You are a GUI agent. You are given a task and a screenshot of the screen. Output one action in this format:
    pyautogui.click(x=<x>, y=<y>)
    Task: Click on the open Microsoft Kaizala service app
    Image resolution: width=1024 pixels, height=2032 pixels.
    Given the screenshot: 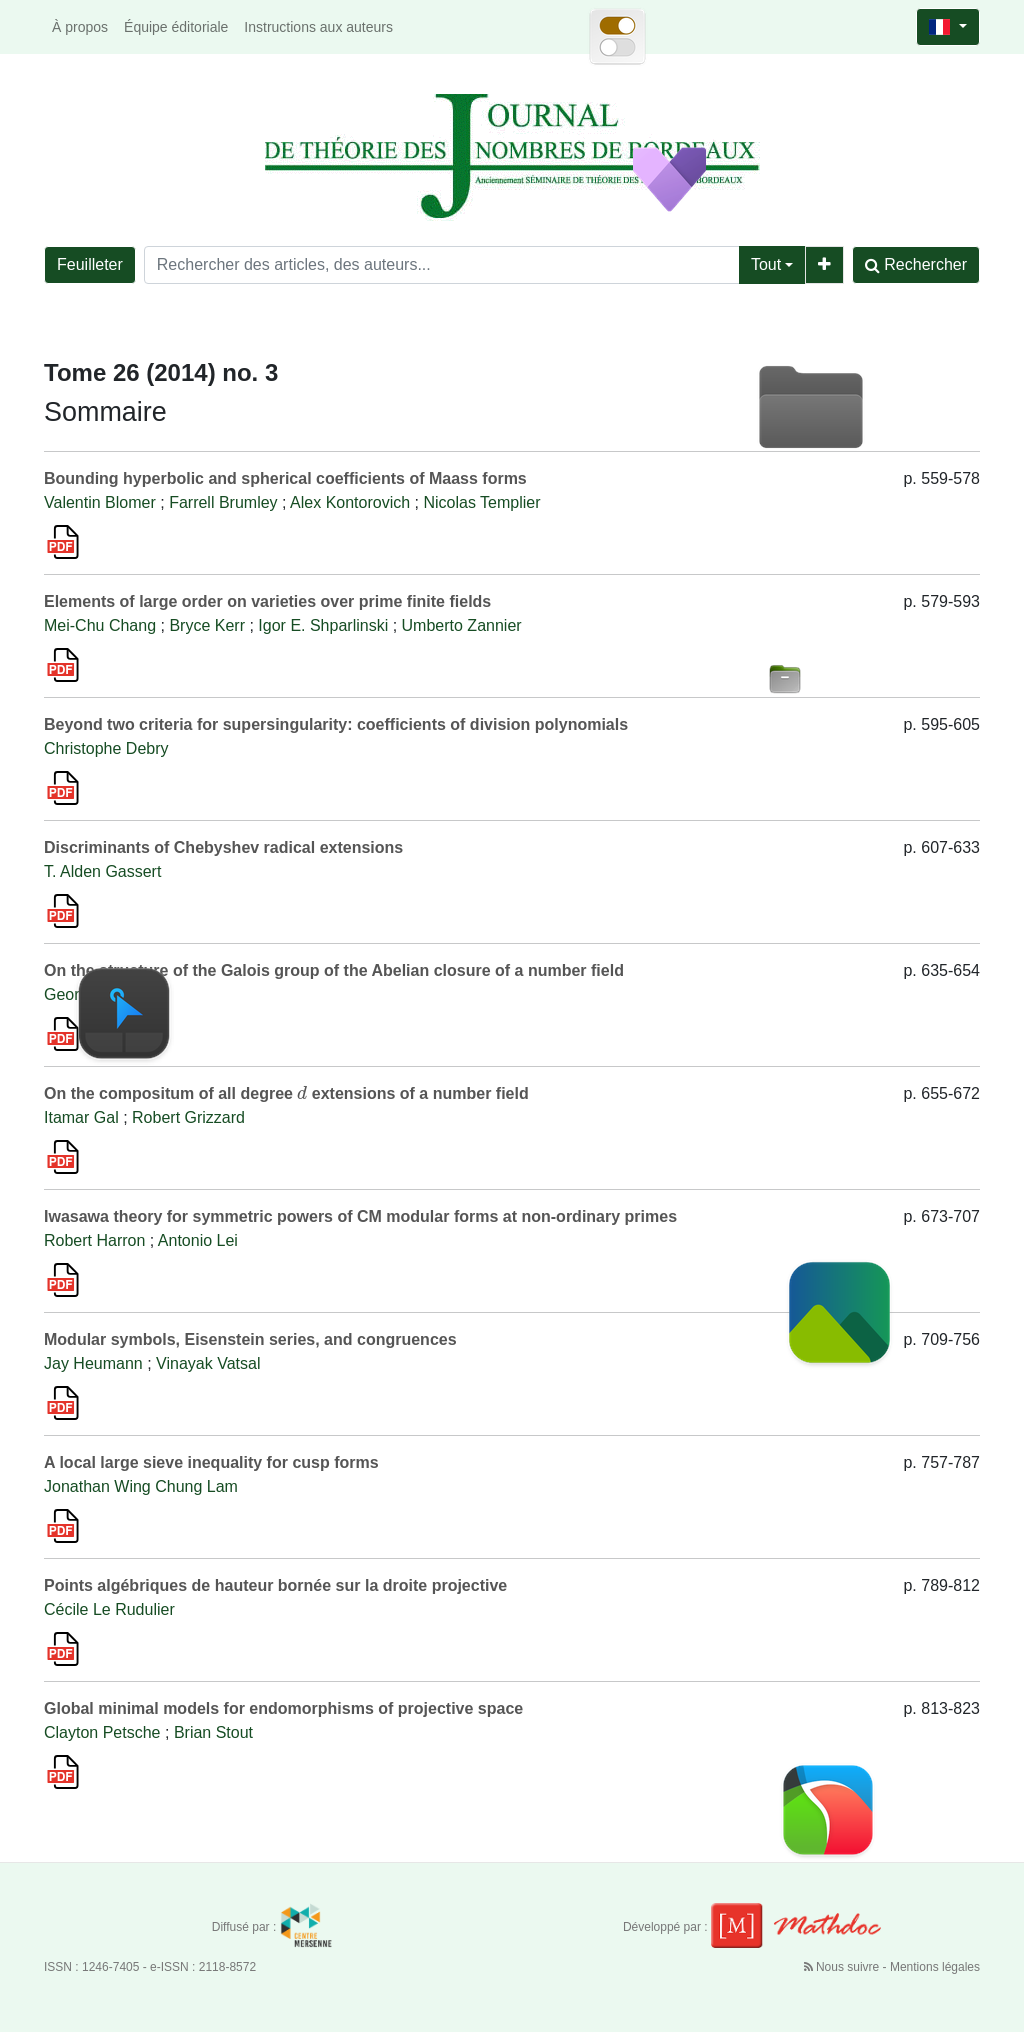 What is the action you would take?
    pyautogui.click(x=669, y=179)
    